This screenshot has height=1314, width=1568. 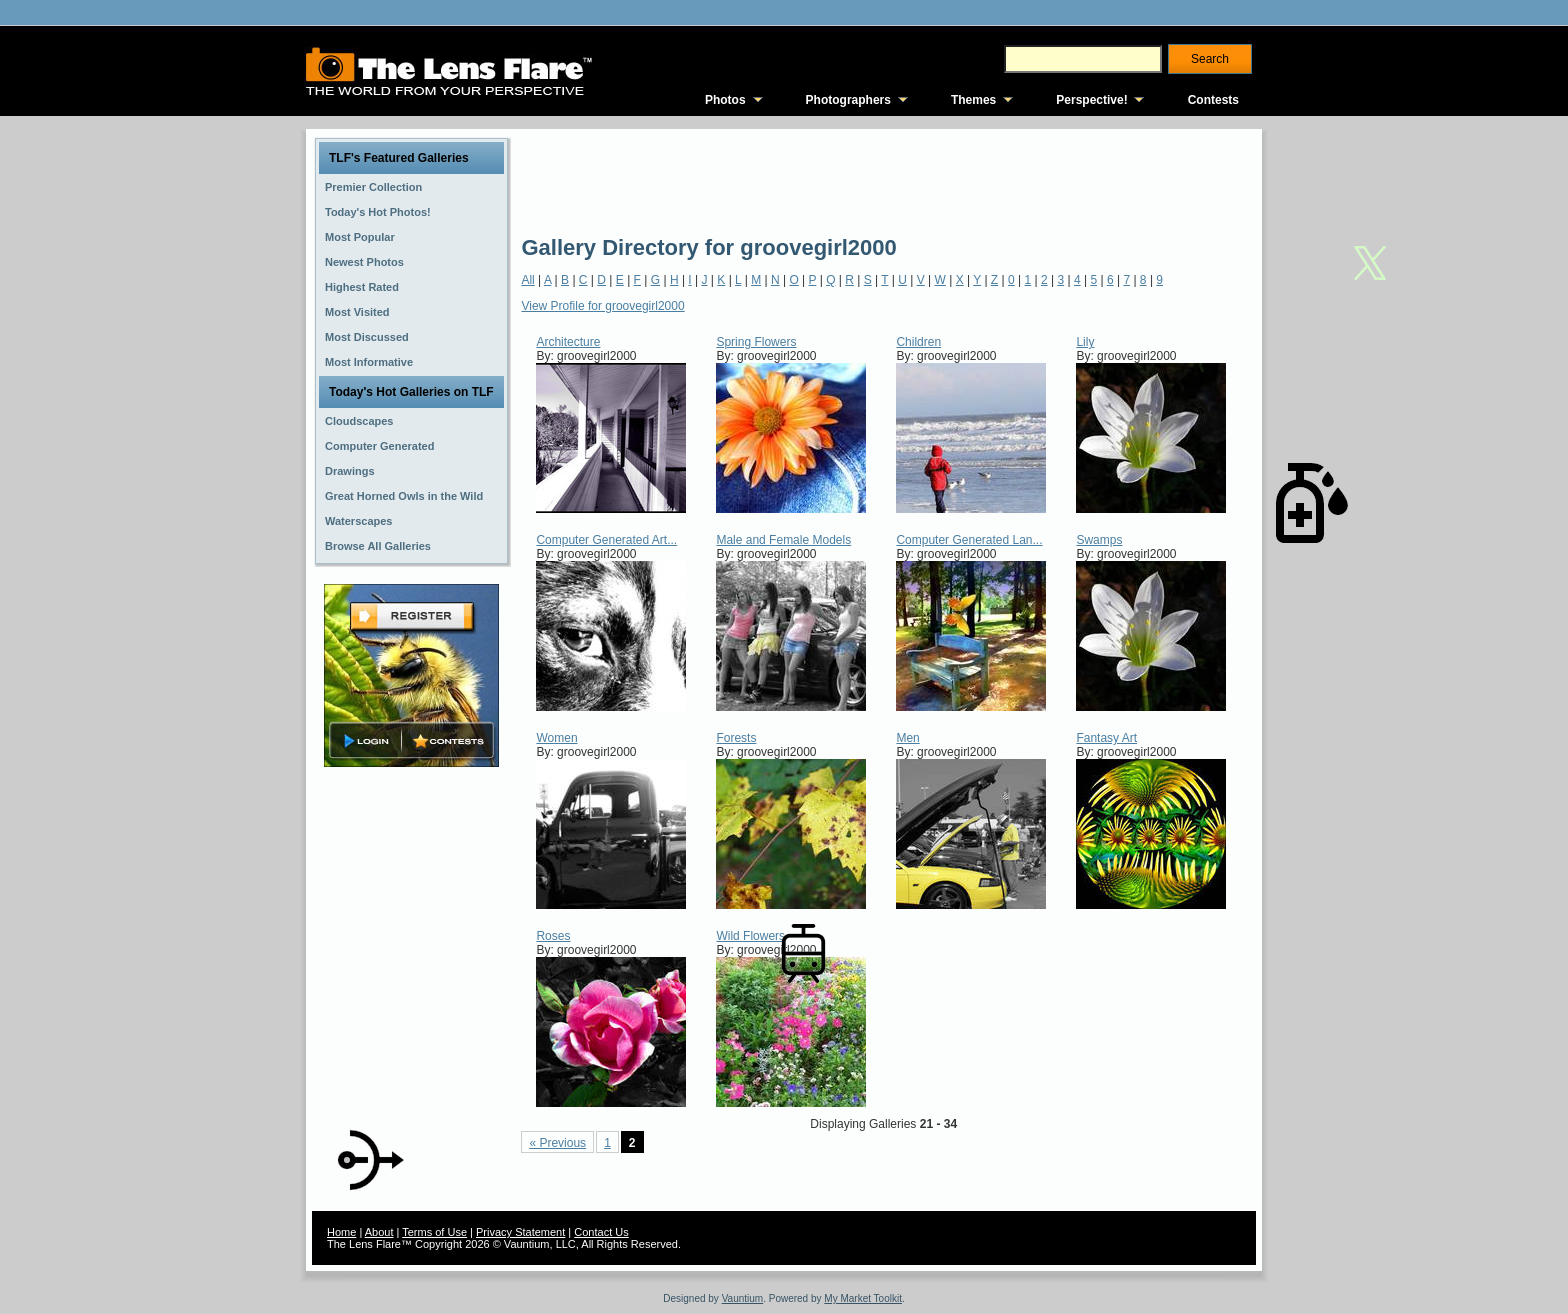 I want to click on access hand sanitizer station information, so click(x=1308, y=503).